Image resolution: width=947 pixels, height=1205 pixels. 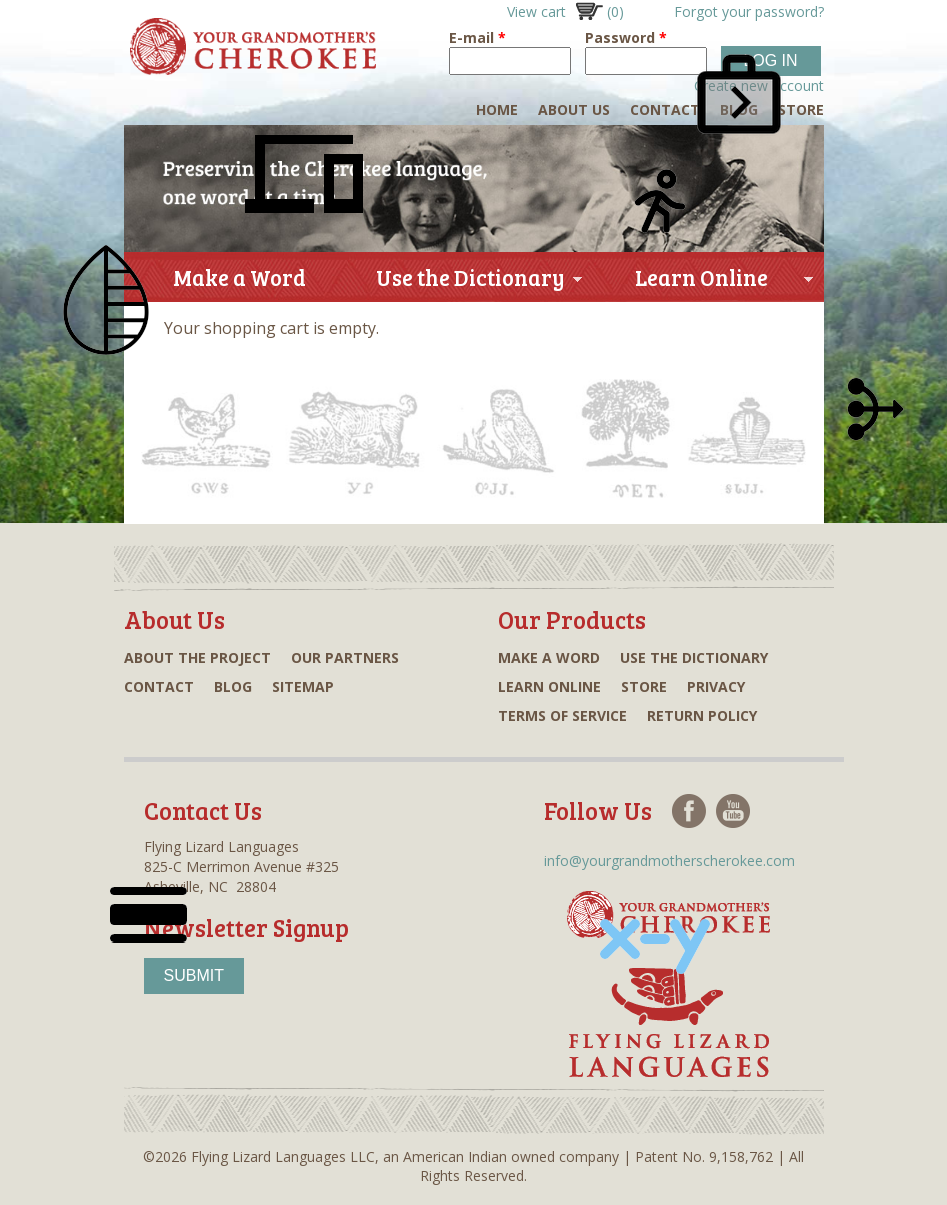 I want to click on schedule task for next week, so click(x=739, y=92).